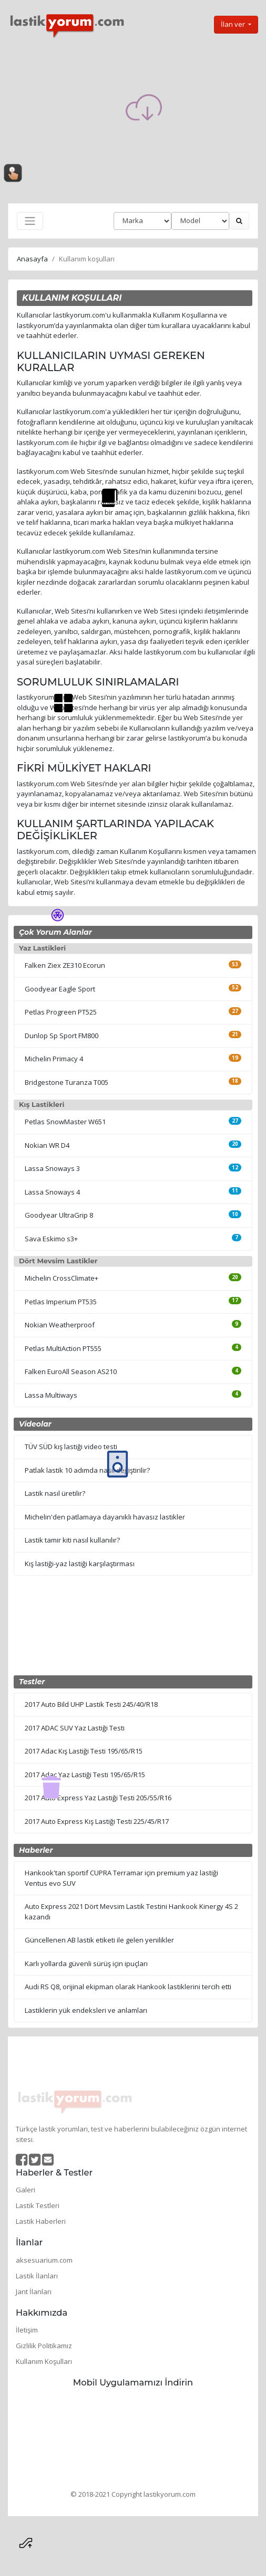  What do you see at coordinates (13, 173) in the screenshot?
I see `touchscreen input settings` at bounding box center [13, 173].